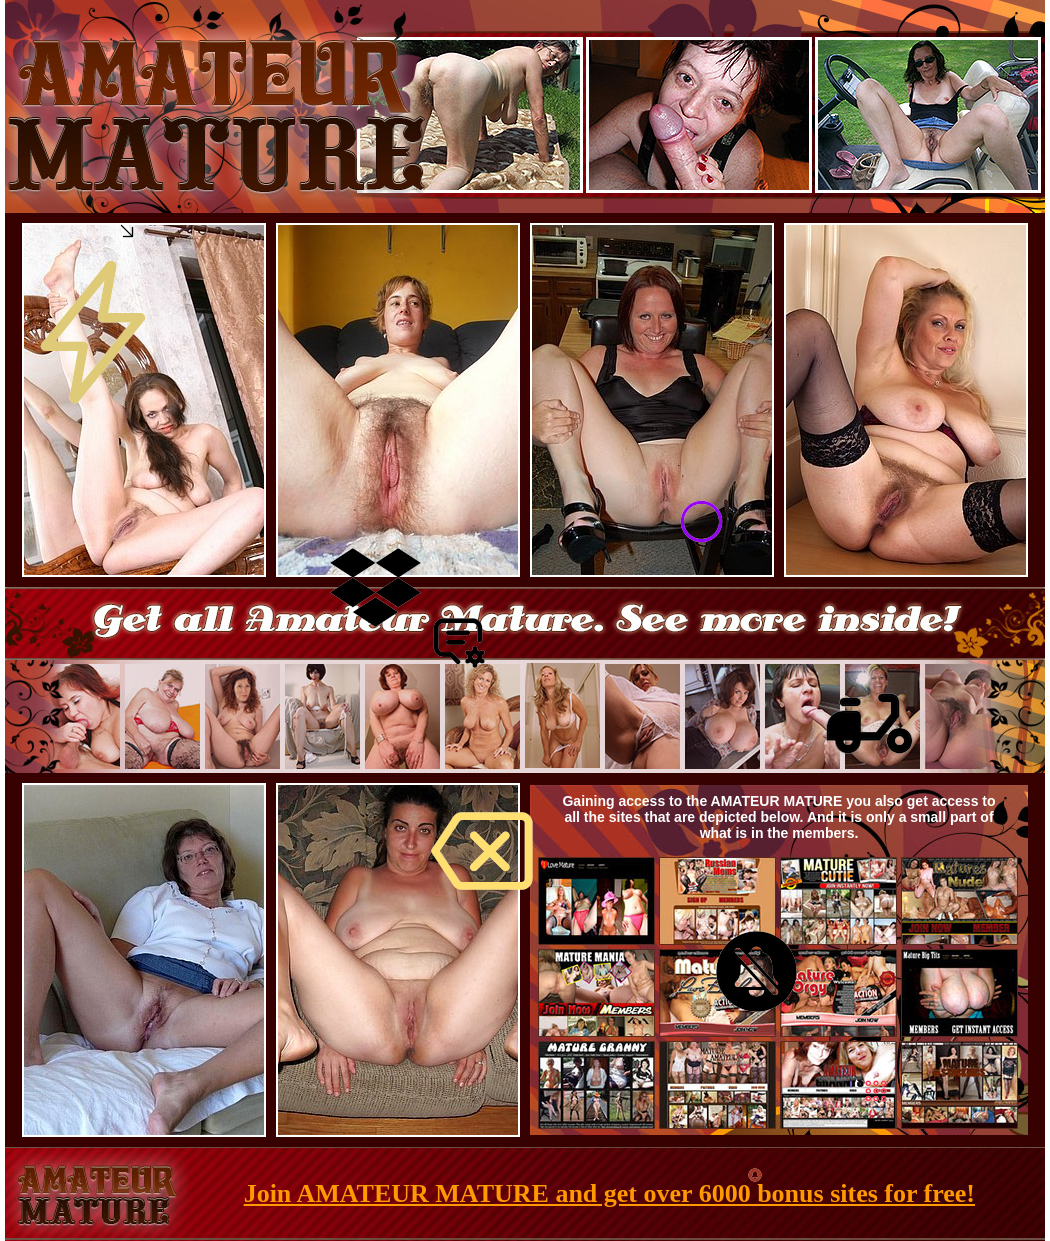 Image resolution: width=1050 pixels, height=1241 pixels. I want to click on access message settings, so click(458, 640).